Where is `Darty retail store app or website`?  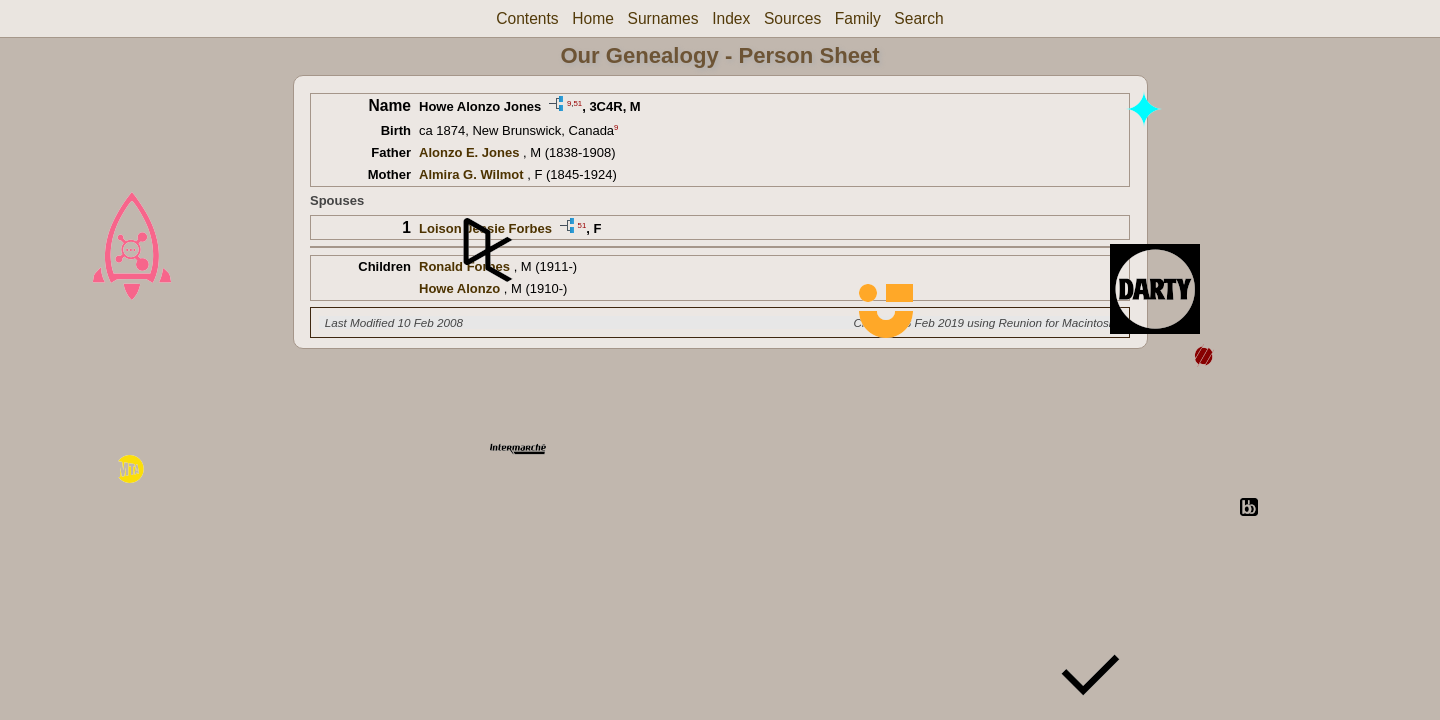 Darty retail store app or website is located at coordinates (1155, 289).